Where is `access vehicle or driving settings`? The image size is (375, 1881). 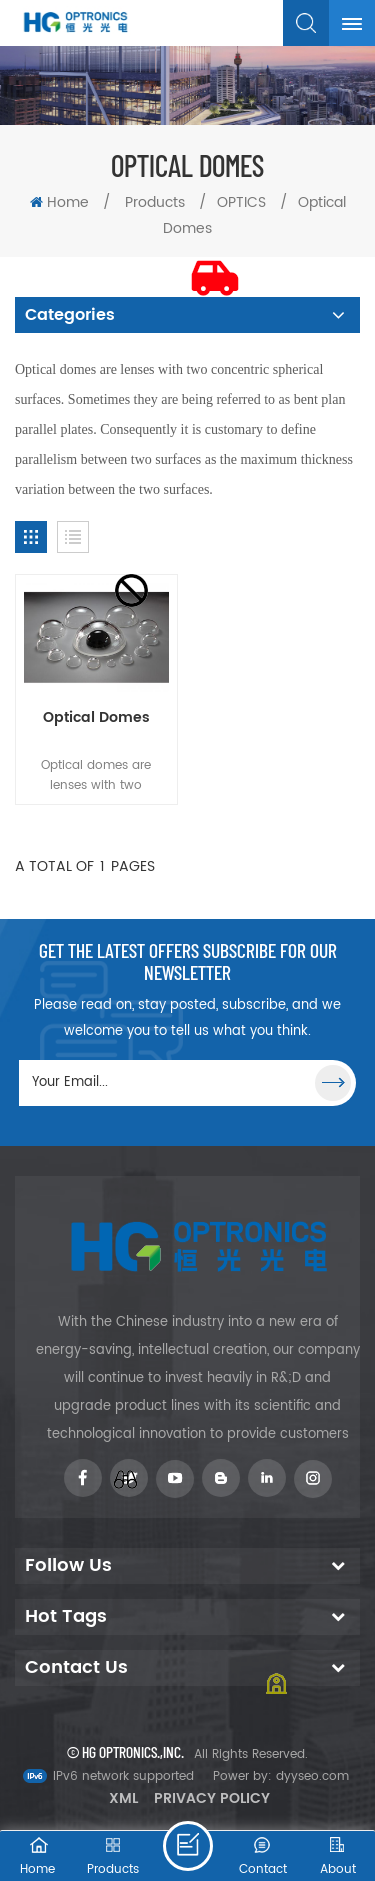 access vehicle or driving settings is located at coordinates (215, 277).